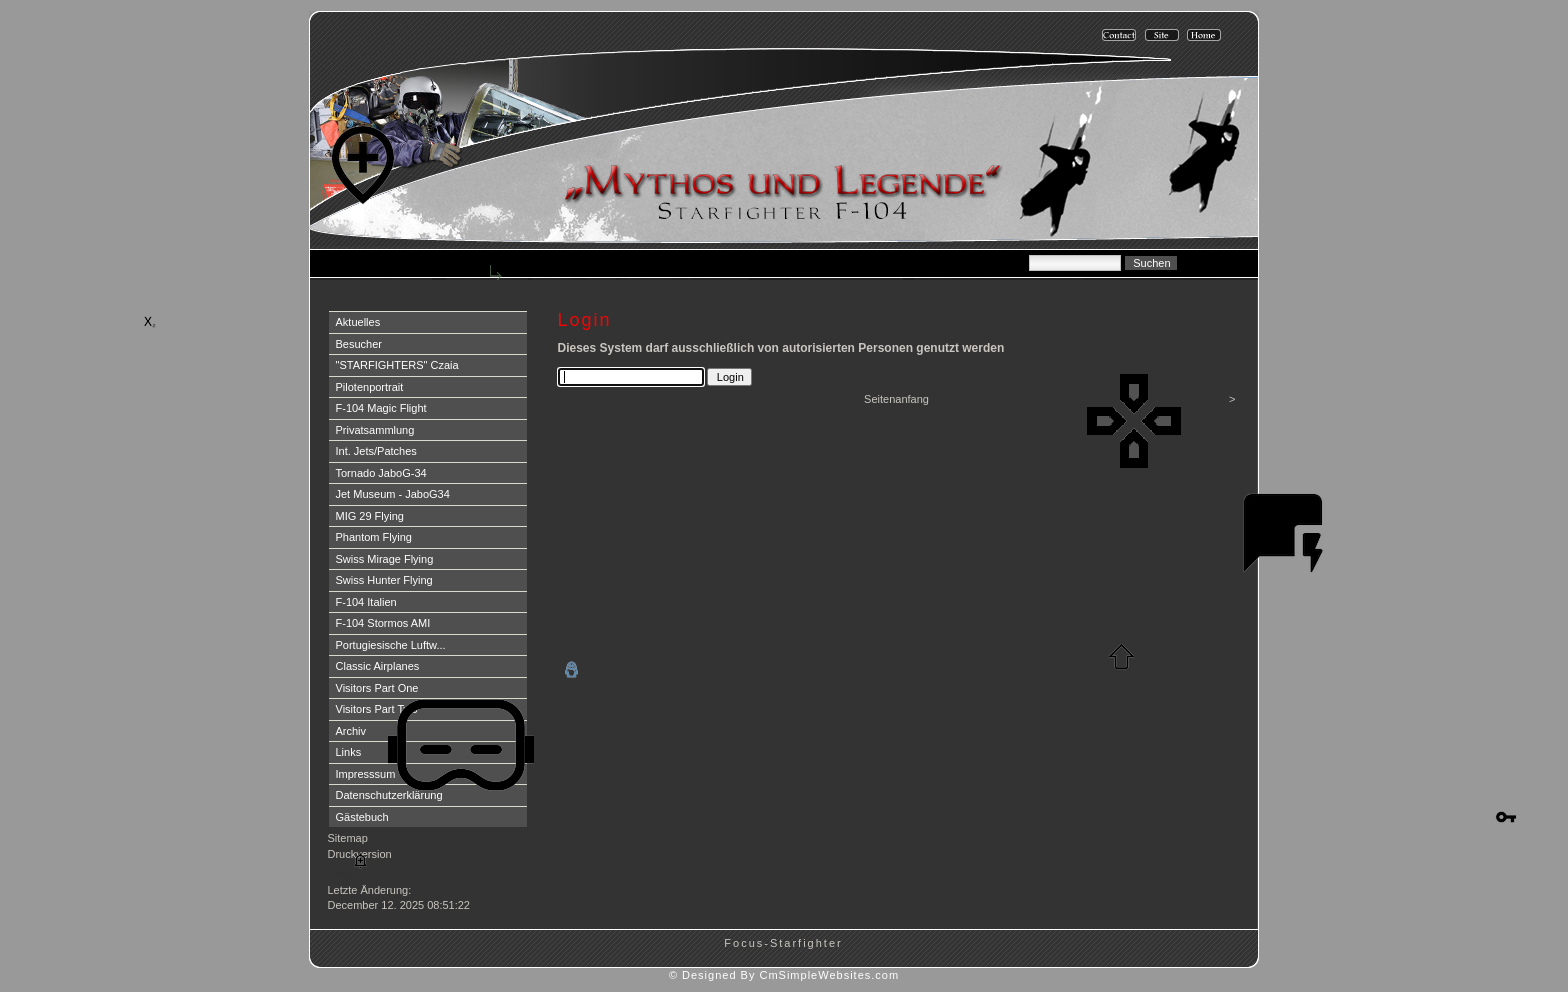 The image size is (1568, 992). I want to click on access VPN or secure connection settings, so click(1506, 817).